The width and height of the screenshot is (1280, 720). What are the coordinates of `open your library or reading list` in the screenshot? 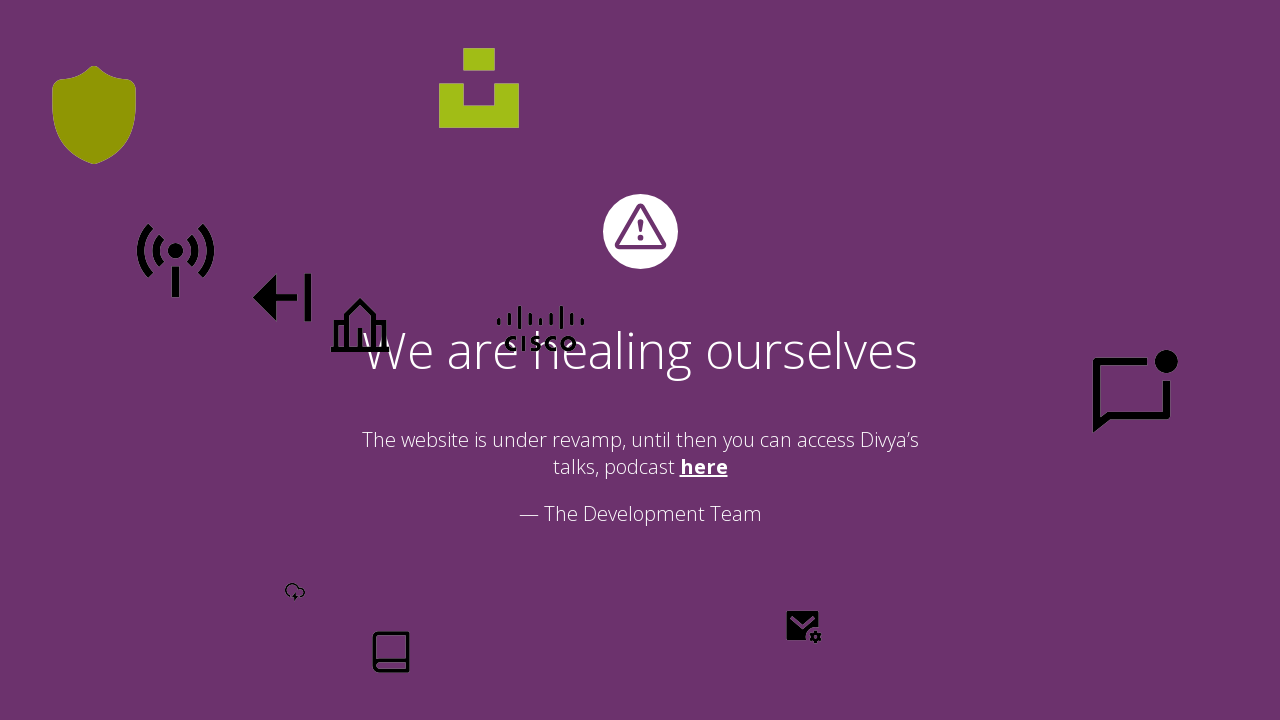 It's located at (391, 652).